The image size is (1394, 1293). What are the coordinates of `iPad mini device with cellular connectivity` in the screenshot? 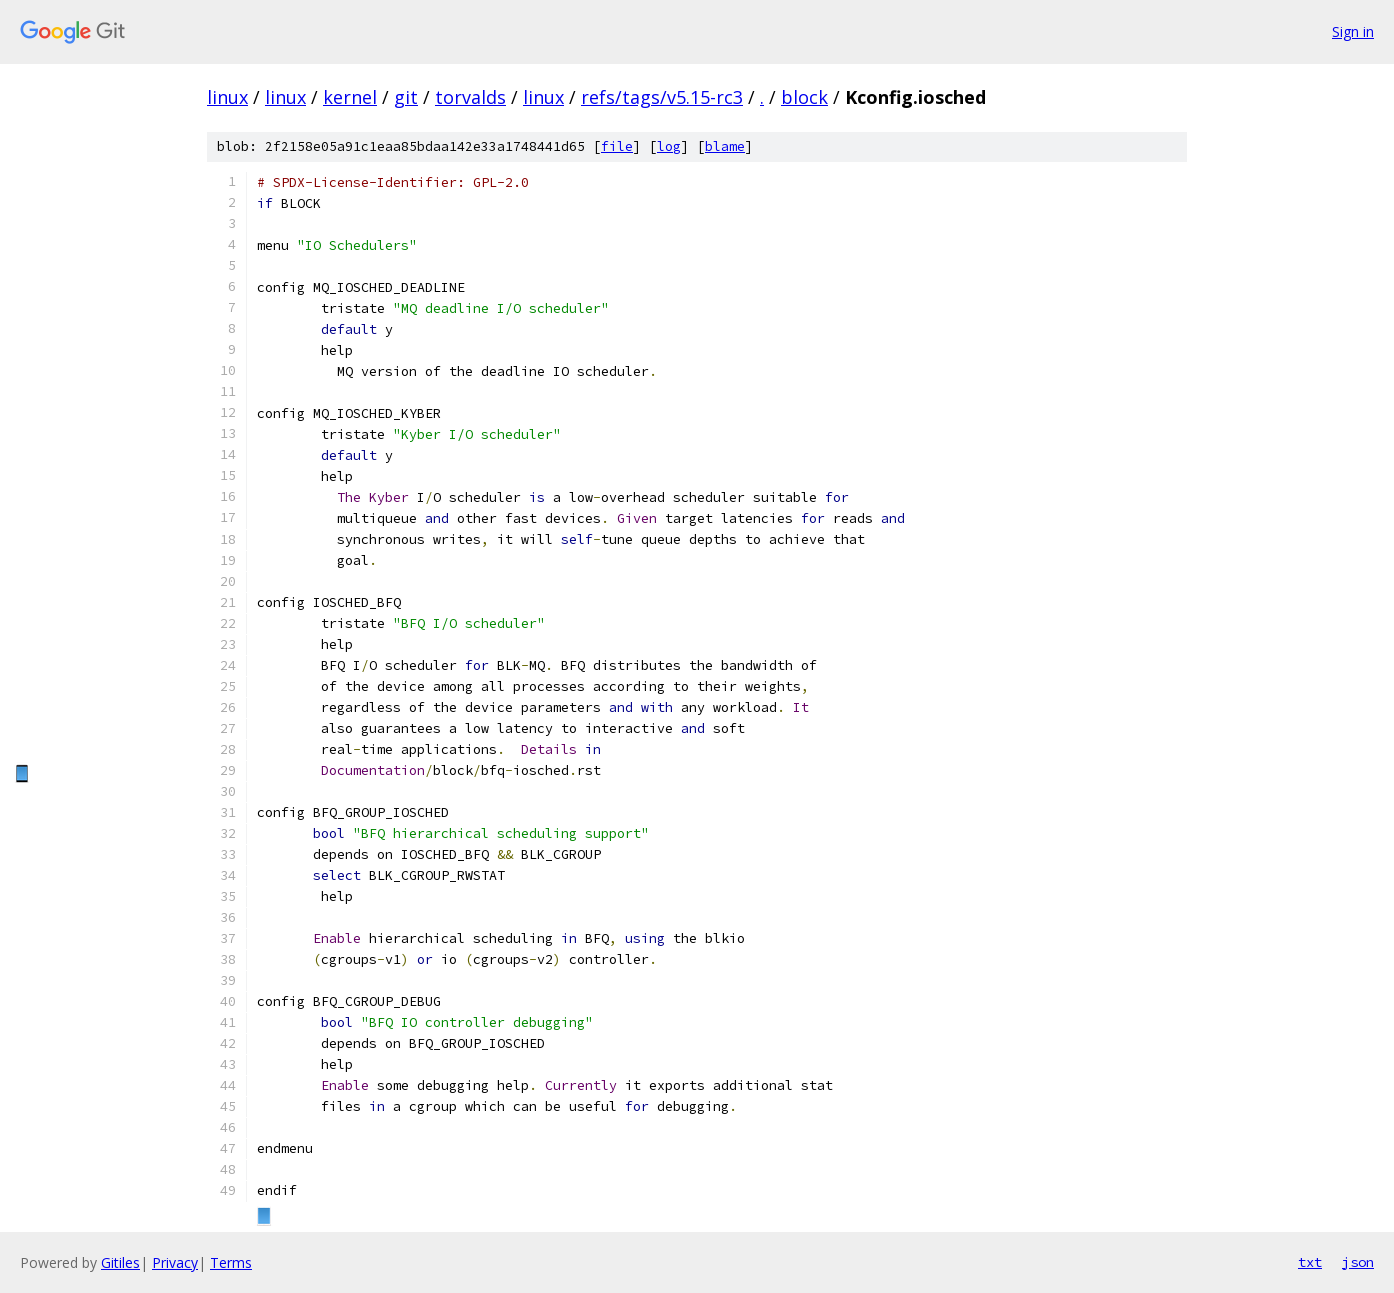 It's located at (22, 772).